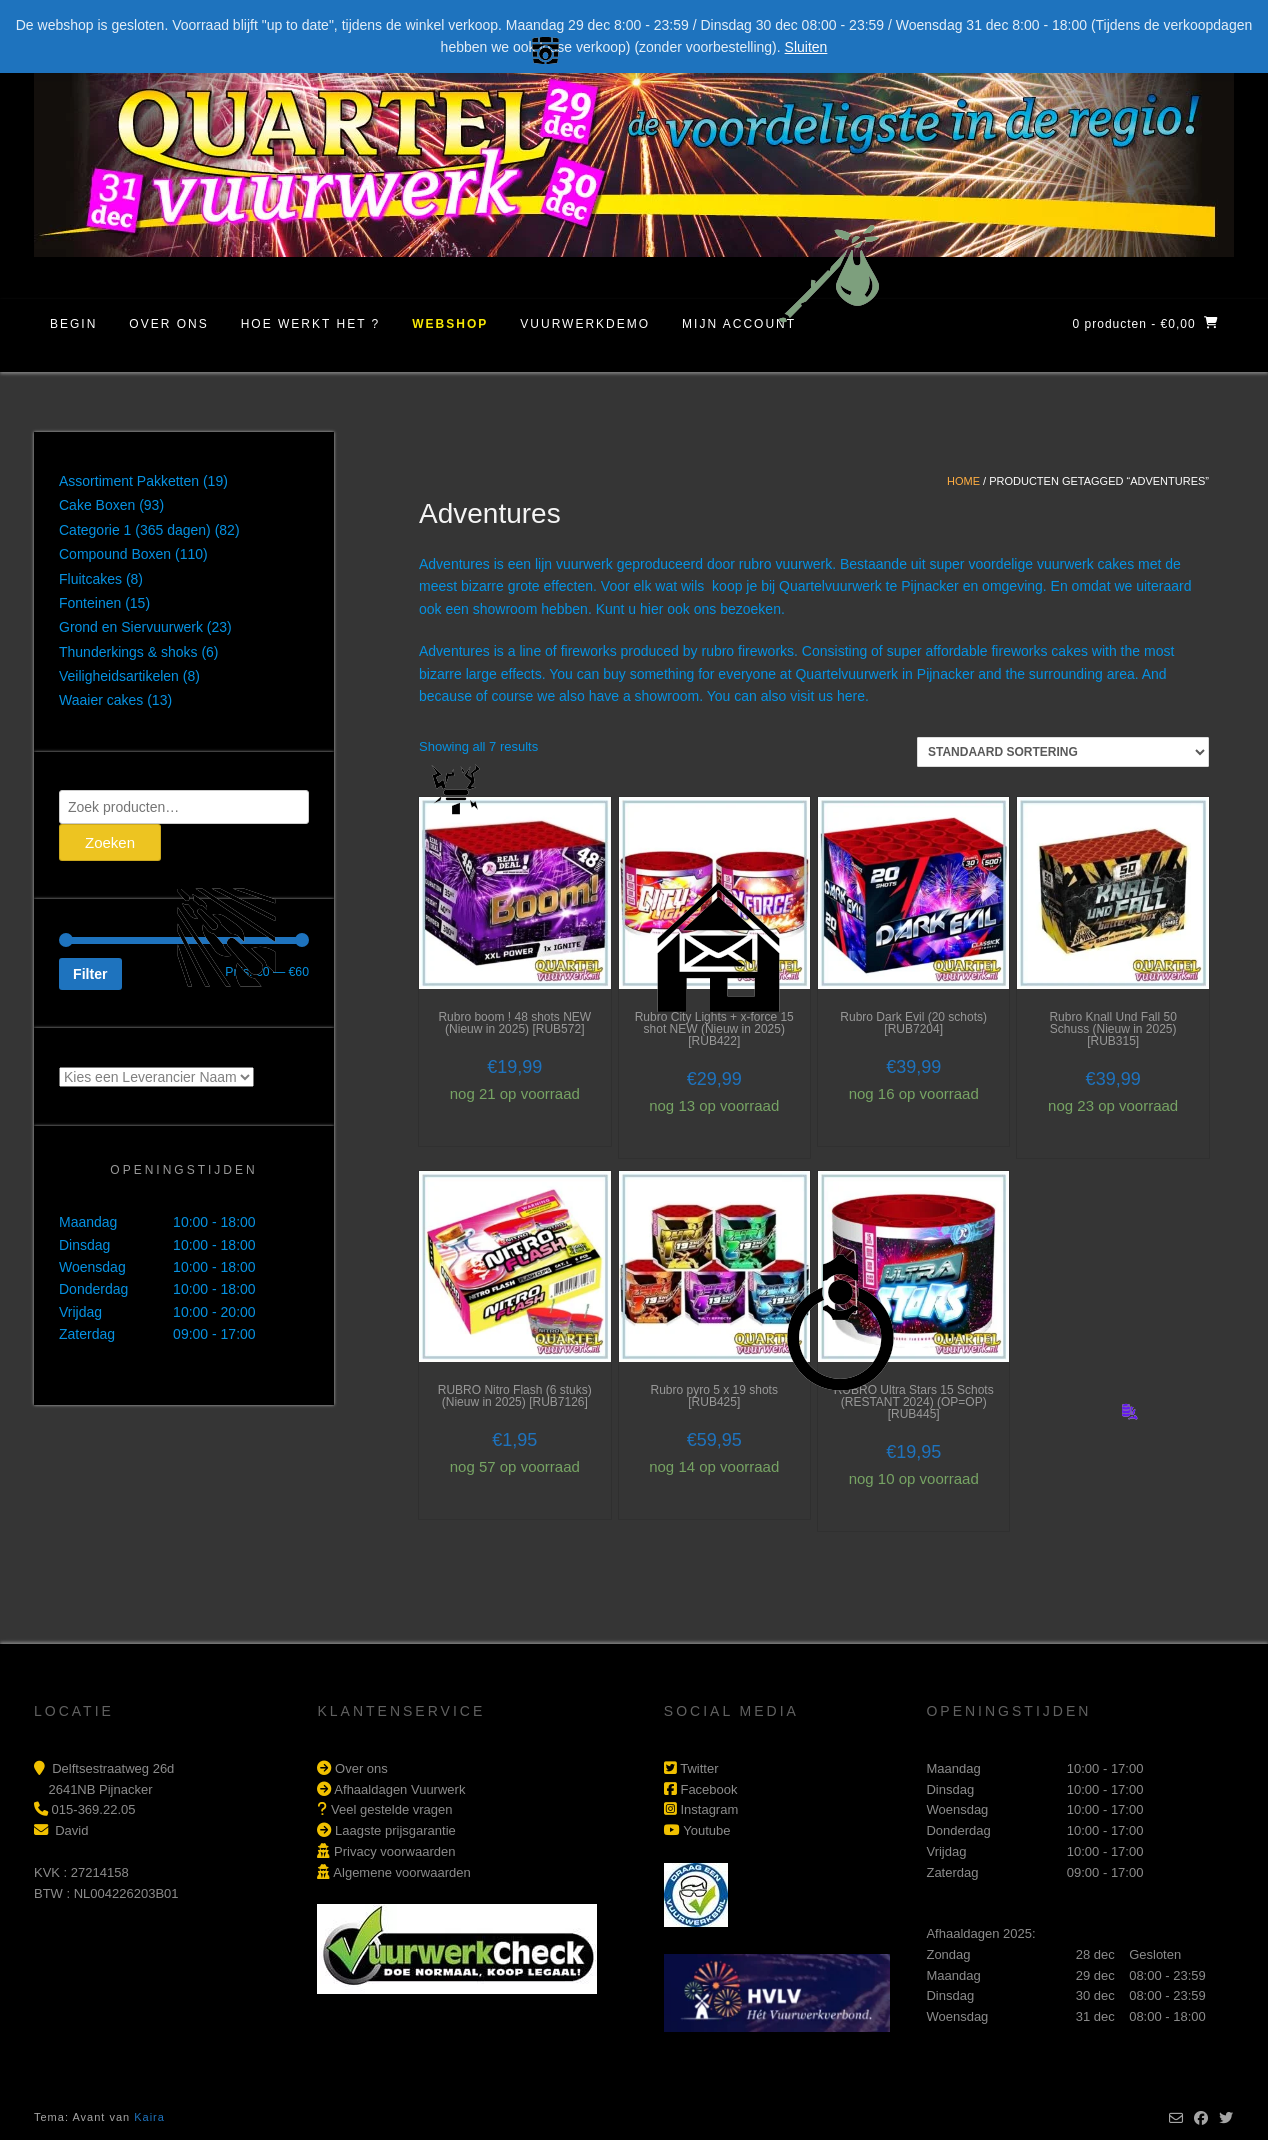 The image size is (1268, 2140). Describe the element at coordinates (545, 50) in the screenshot. I see `access barrel or keg inventory in game` at that location.